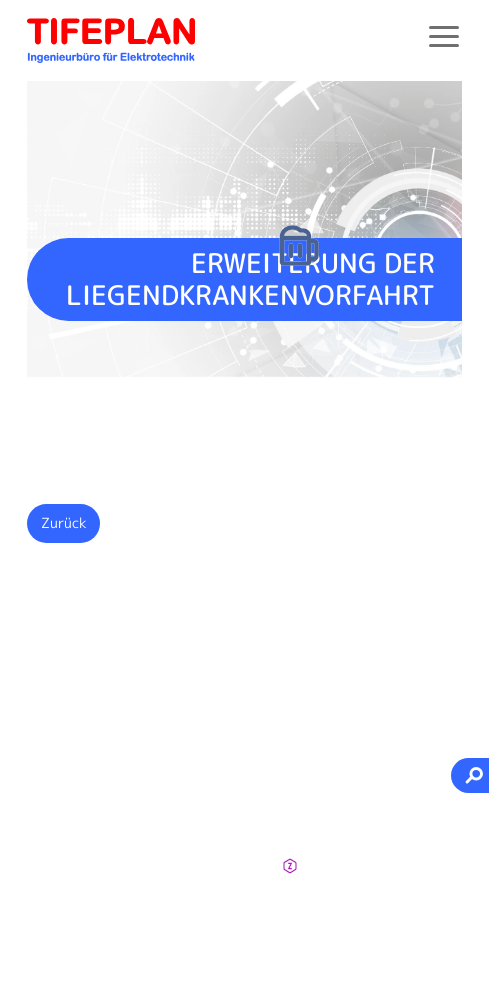 Image resolution: width=489 pixels, height=991 pixels. Describe the element at coordinates (290, 866) in the screenshot. I see `app or service logo starting with Z` at that location.